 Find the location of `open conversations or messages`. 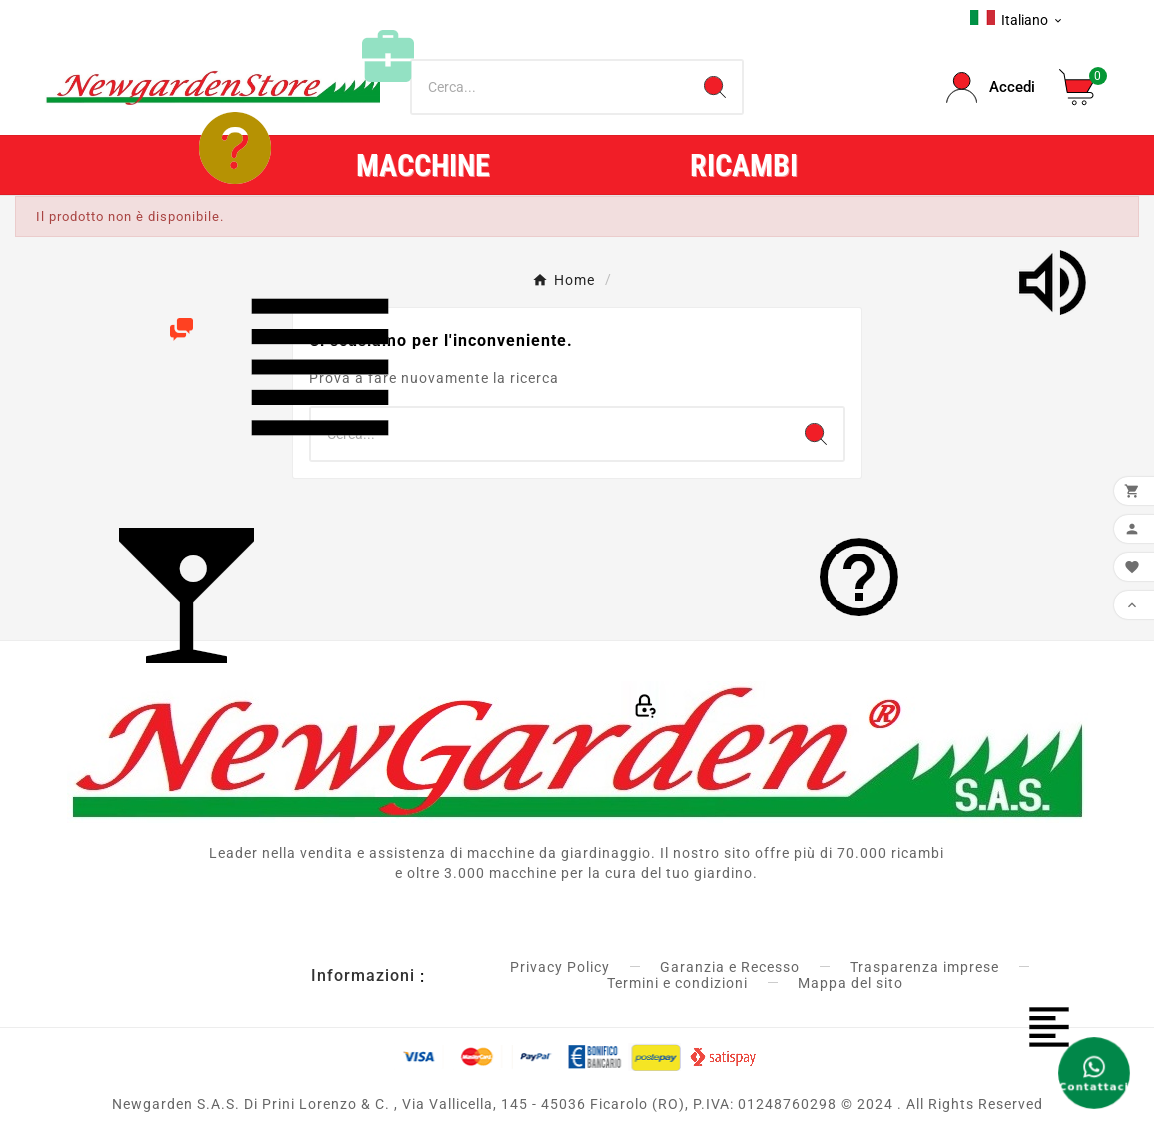

open conversations or messages is located at coordinates (181, 329).